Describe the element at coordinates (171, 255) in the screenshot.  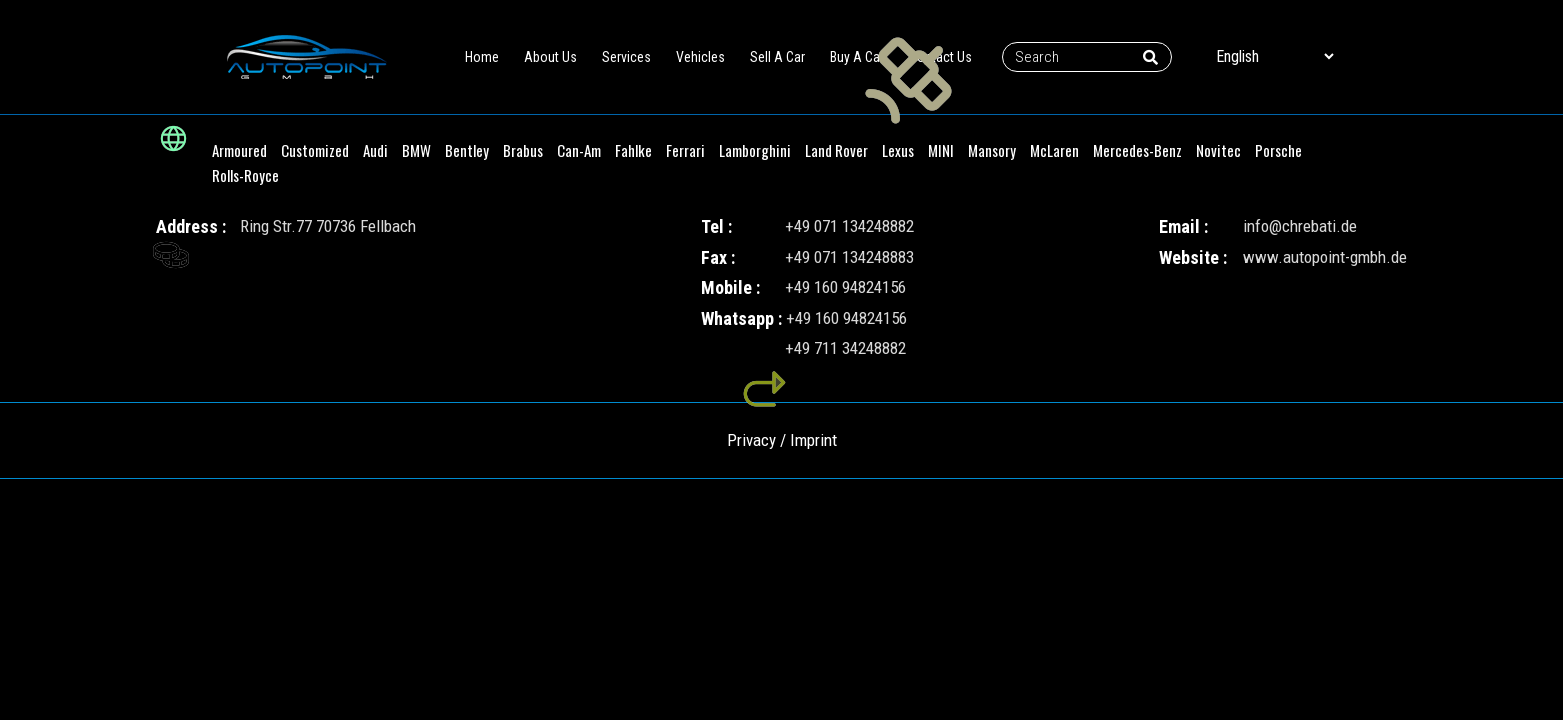
I see `view your coin balance or currency` at that location.